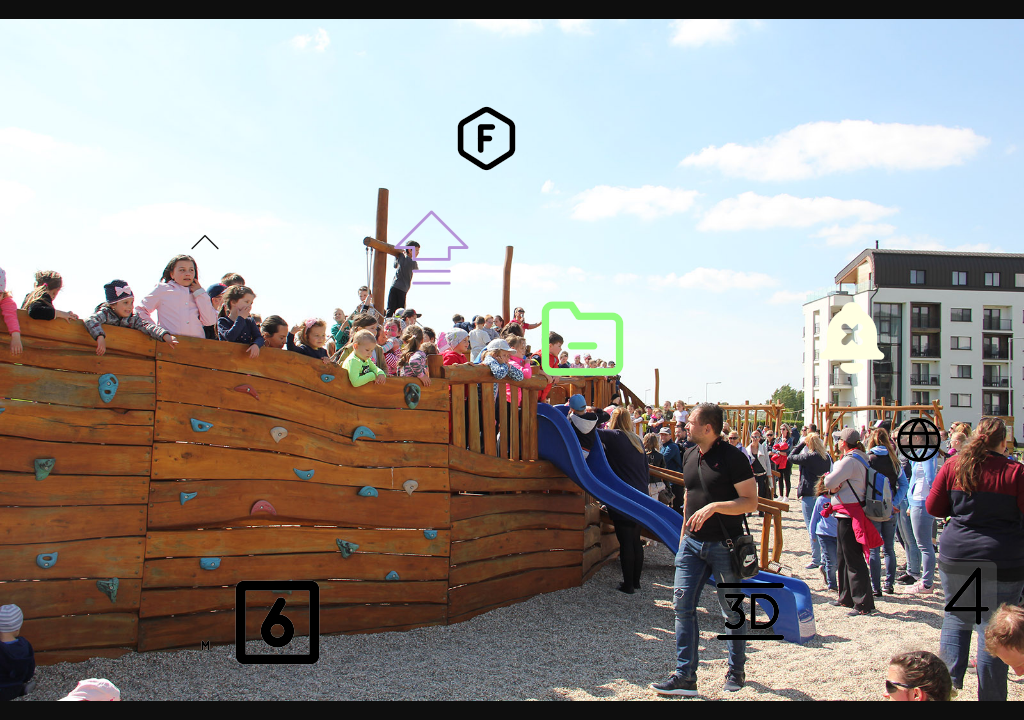  What do you see at coordinates (582, 338) in the screenshot?
I see `remove a folder` at bounding box center [582, 338].